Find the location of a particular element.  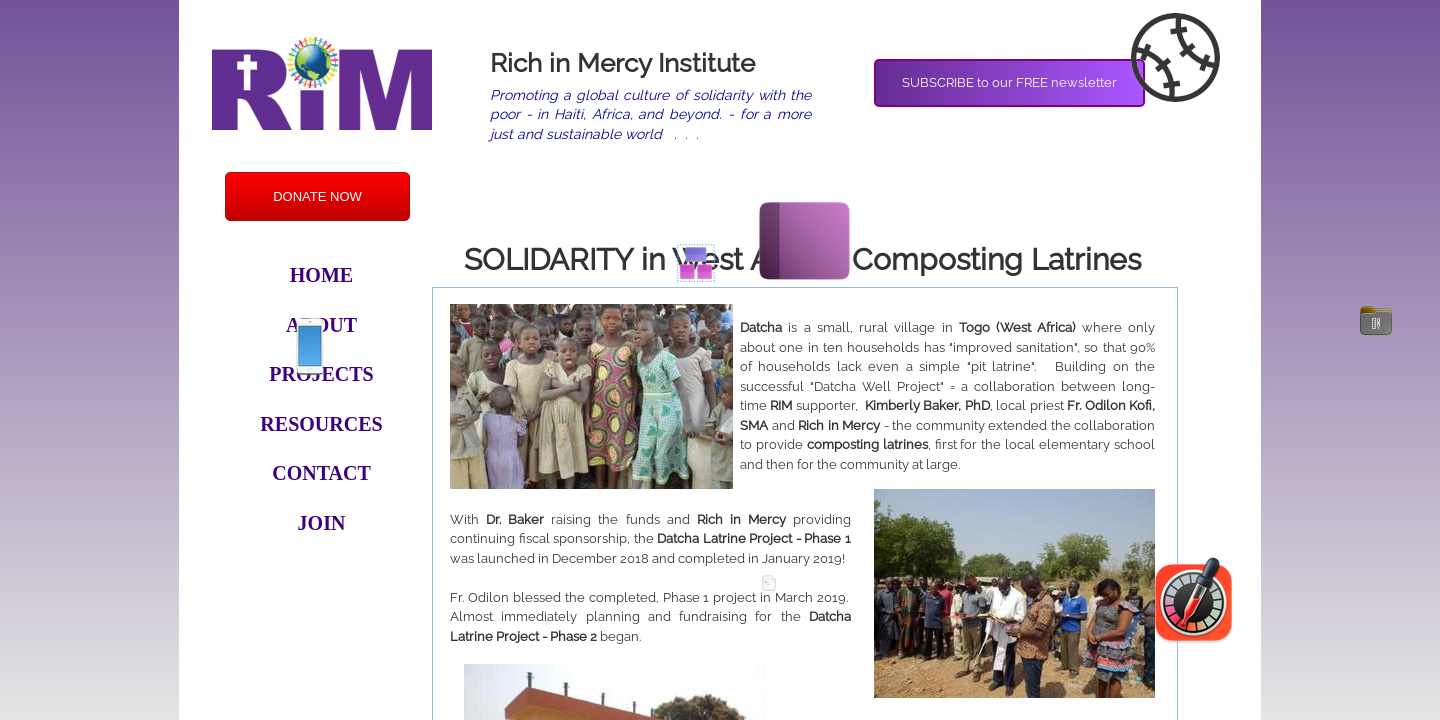

select all items in the current view is located at coordinates (696, 263).